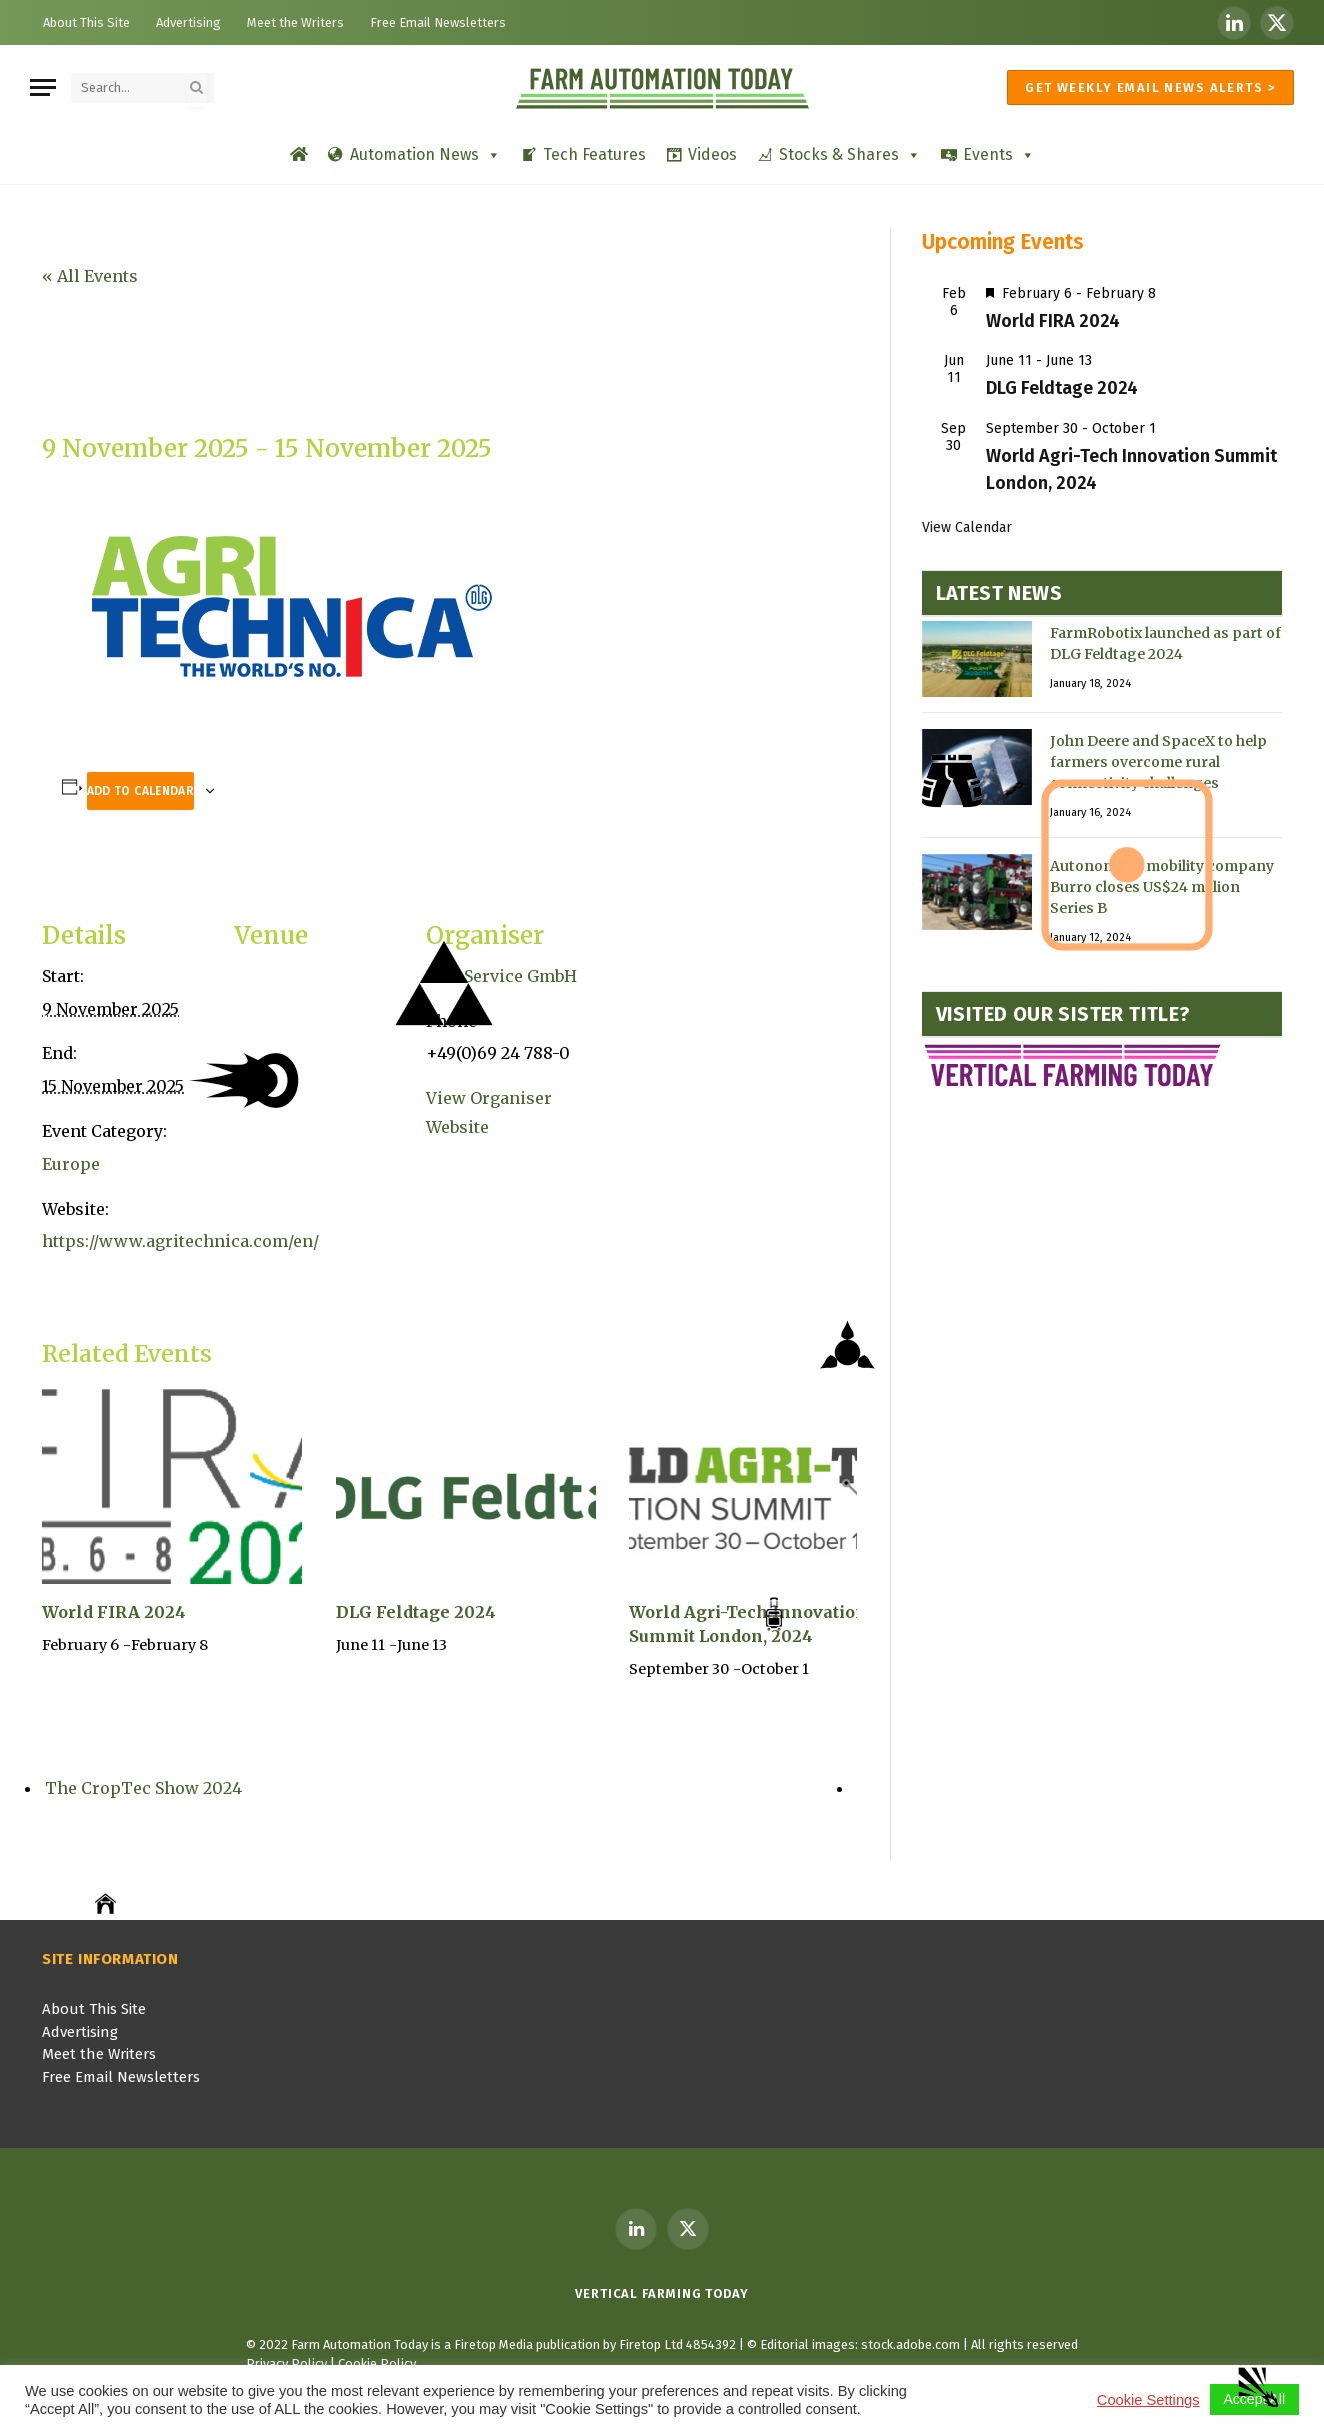 This screenshot has width=1324, height=2434. Describe the element at coordinates (1258, 2387) in the screenshot. I see `incoming attack or threat warning` at that location.